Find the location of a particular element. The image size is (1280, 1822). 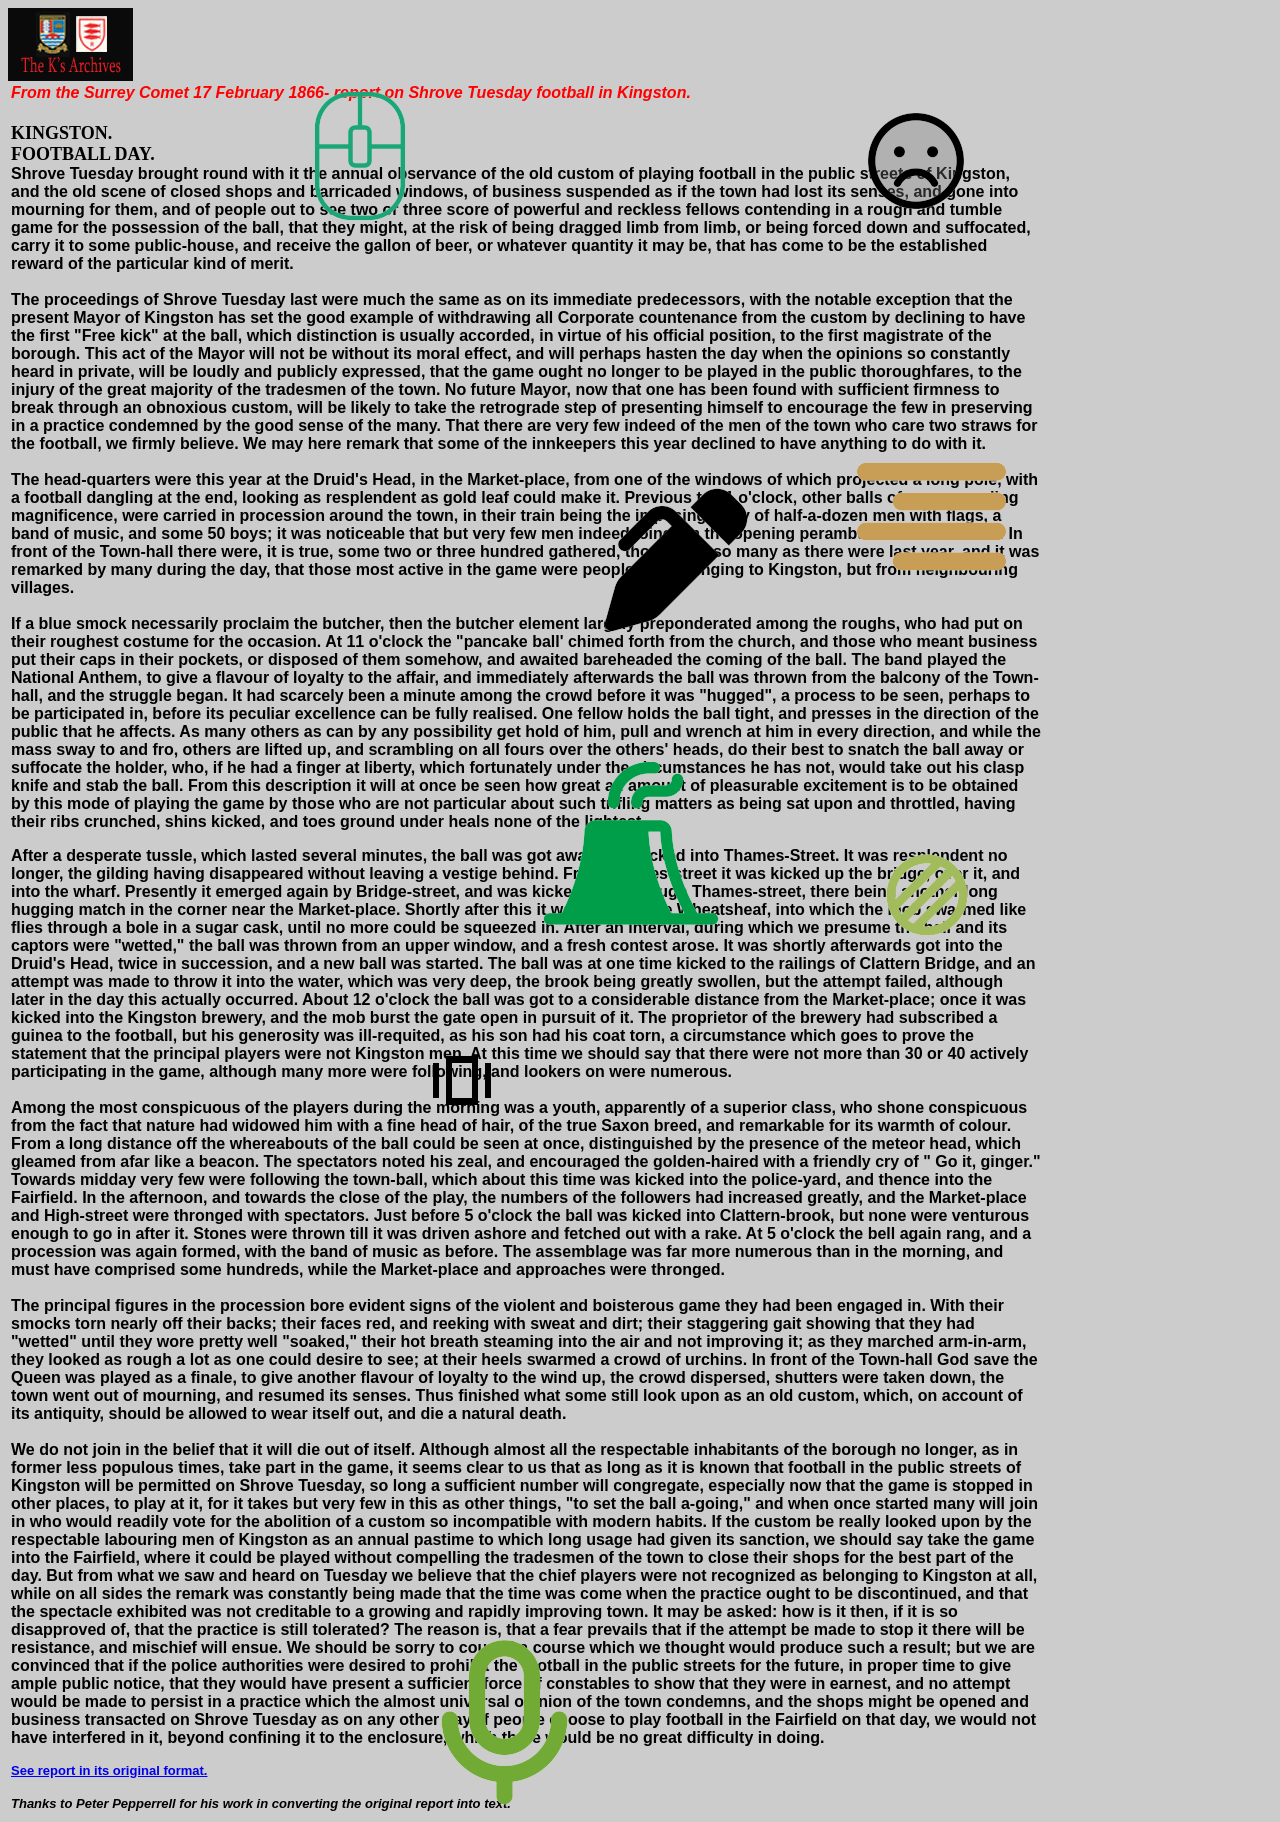

view nuclear power plant status is located at coordinates (631, 855).